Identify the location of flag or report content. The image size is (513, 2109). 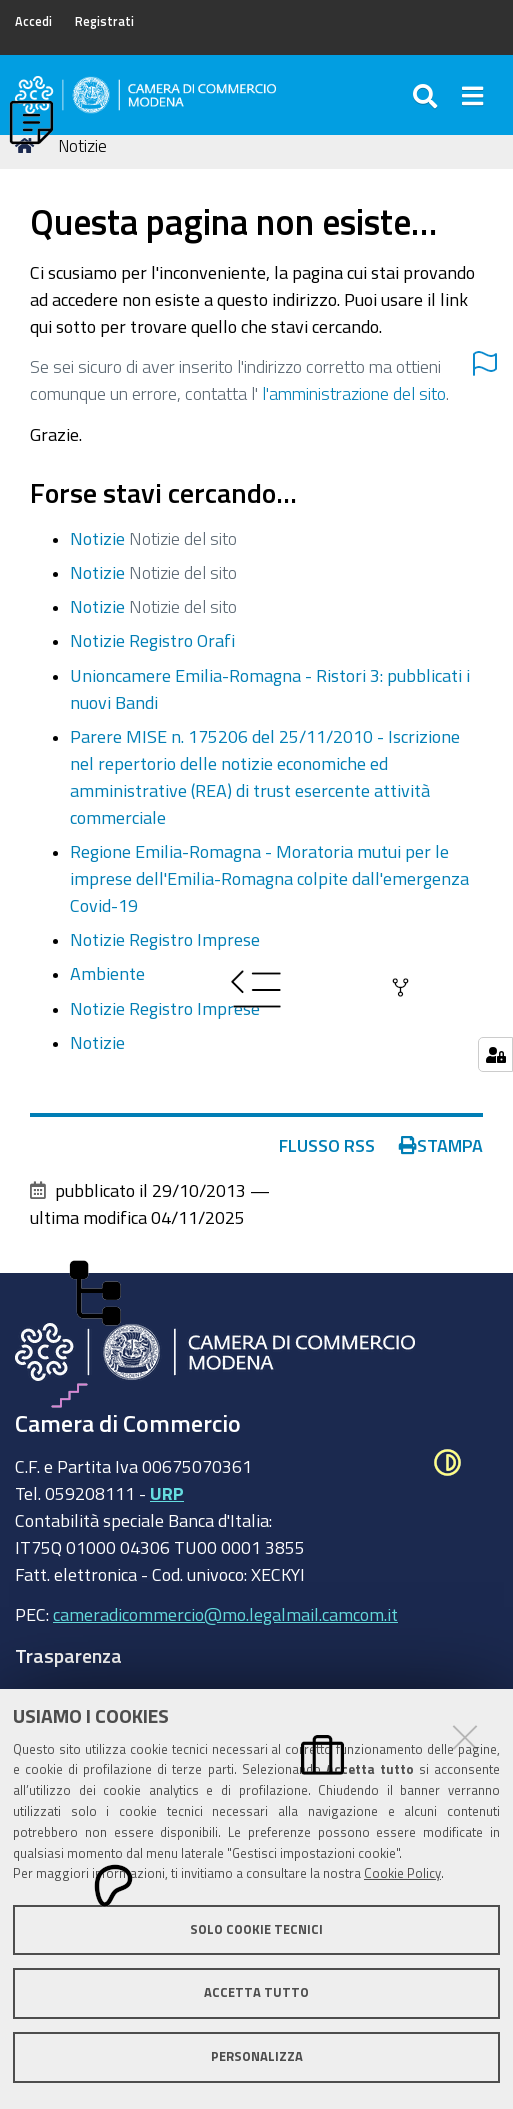
(484, 363).